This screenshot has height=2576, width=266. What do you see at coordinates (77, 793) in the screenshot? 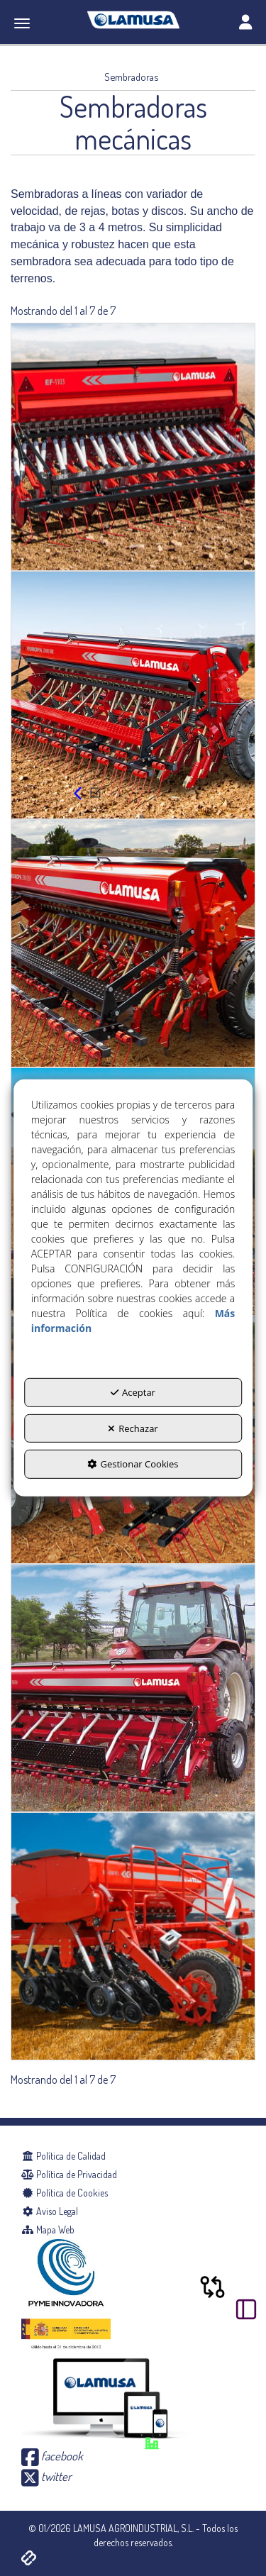
I see `go back to the previous screen` at bounding box center [77, 793].